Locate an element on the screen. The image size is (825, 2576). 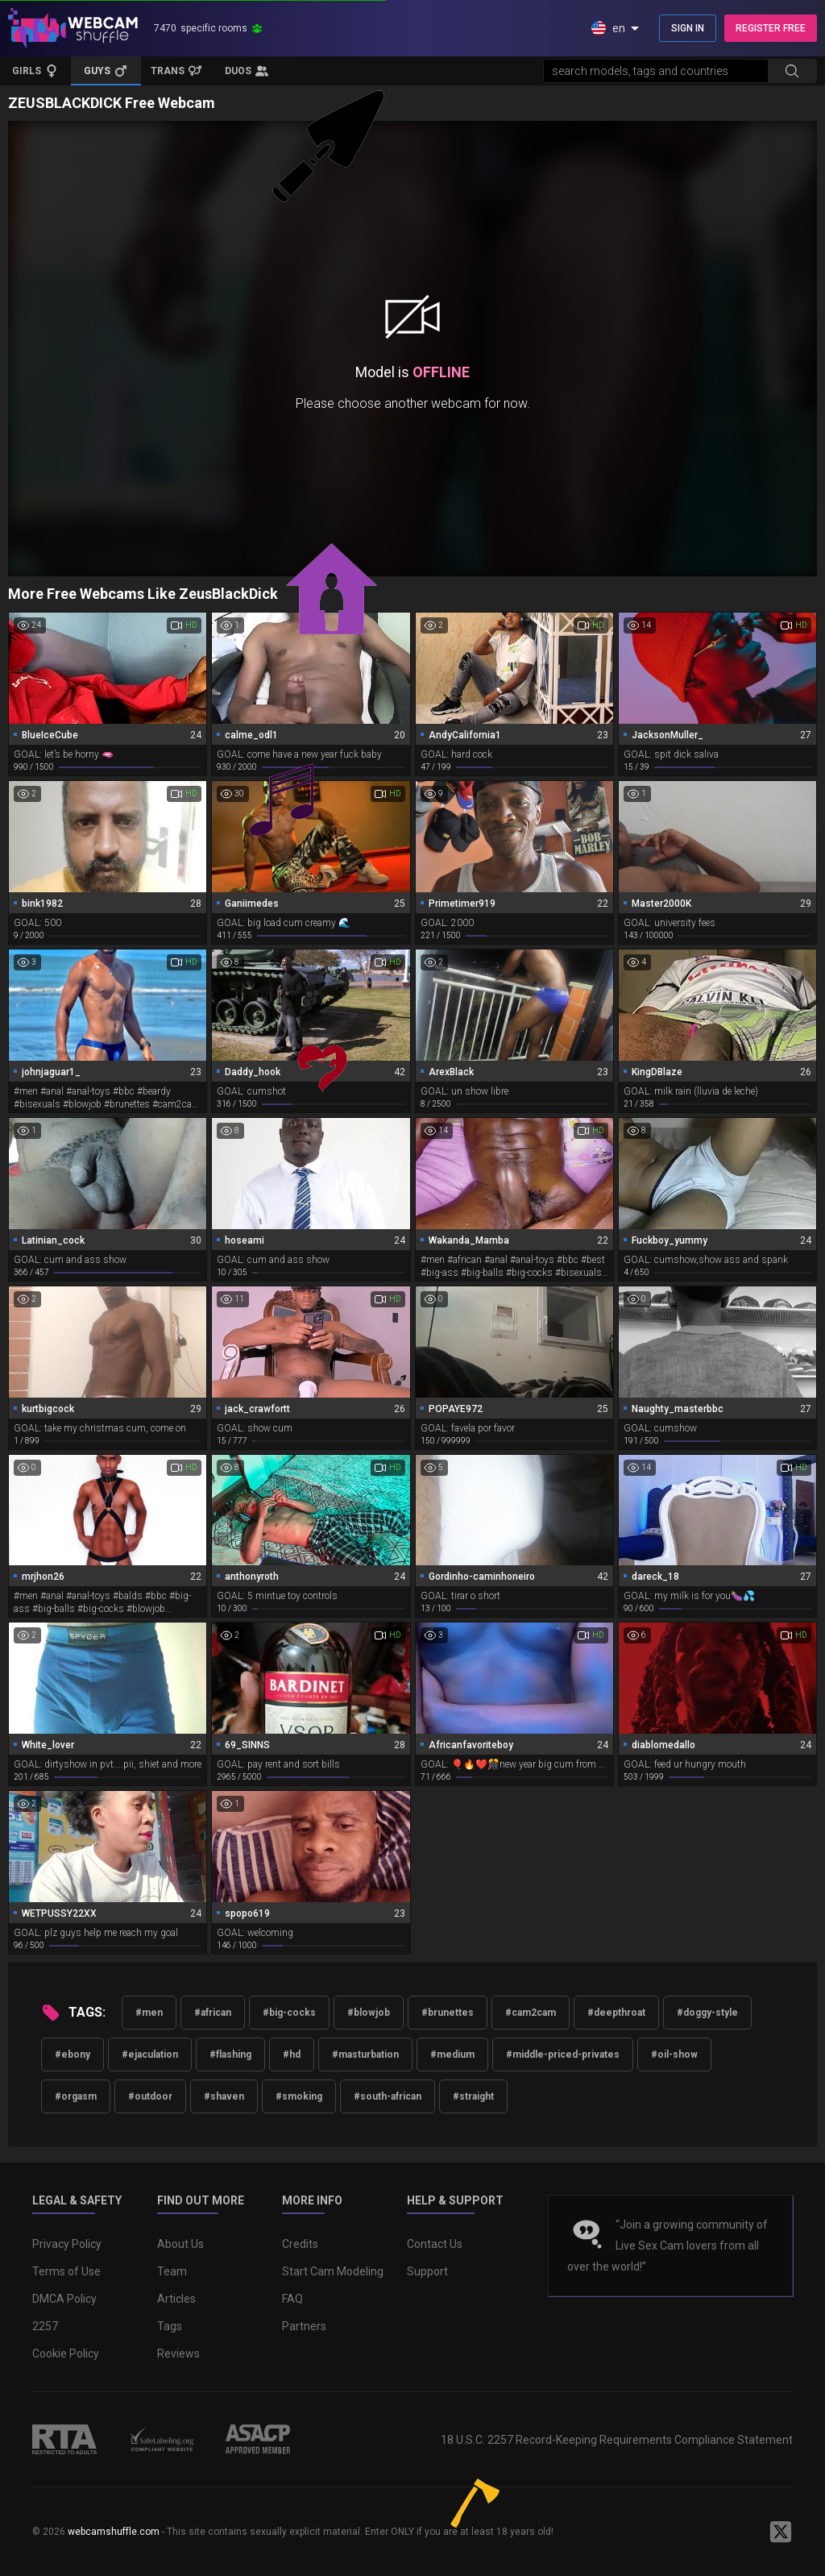
support animal welfare or pet rescue organizations is located at coordinates (322, 1069).